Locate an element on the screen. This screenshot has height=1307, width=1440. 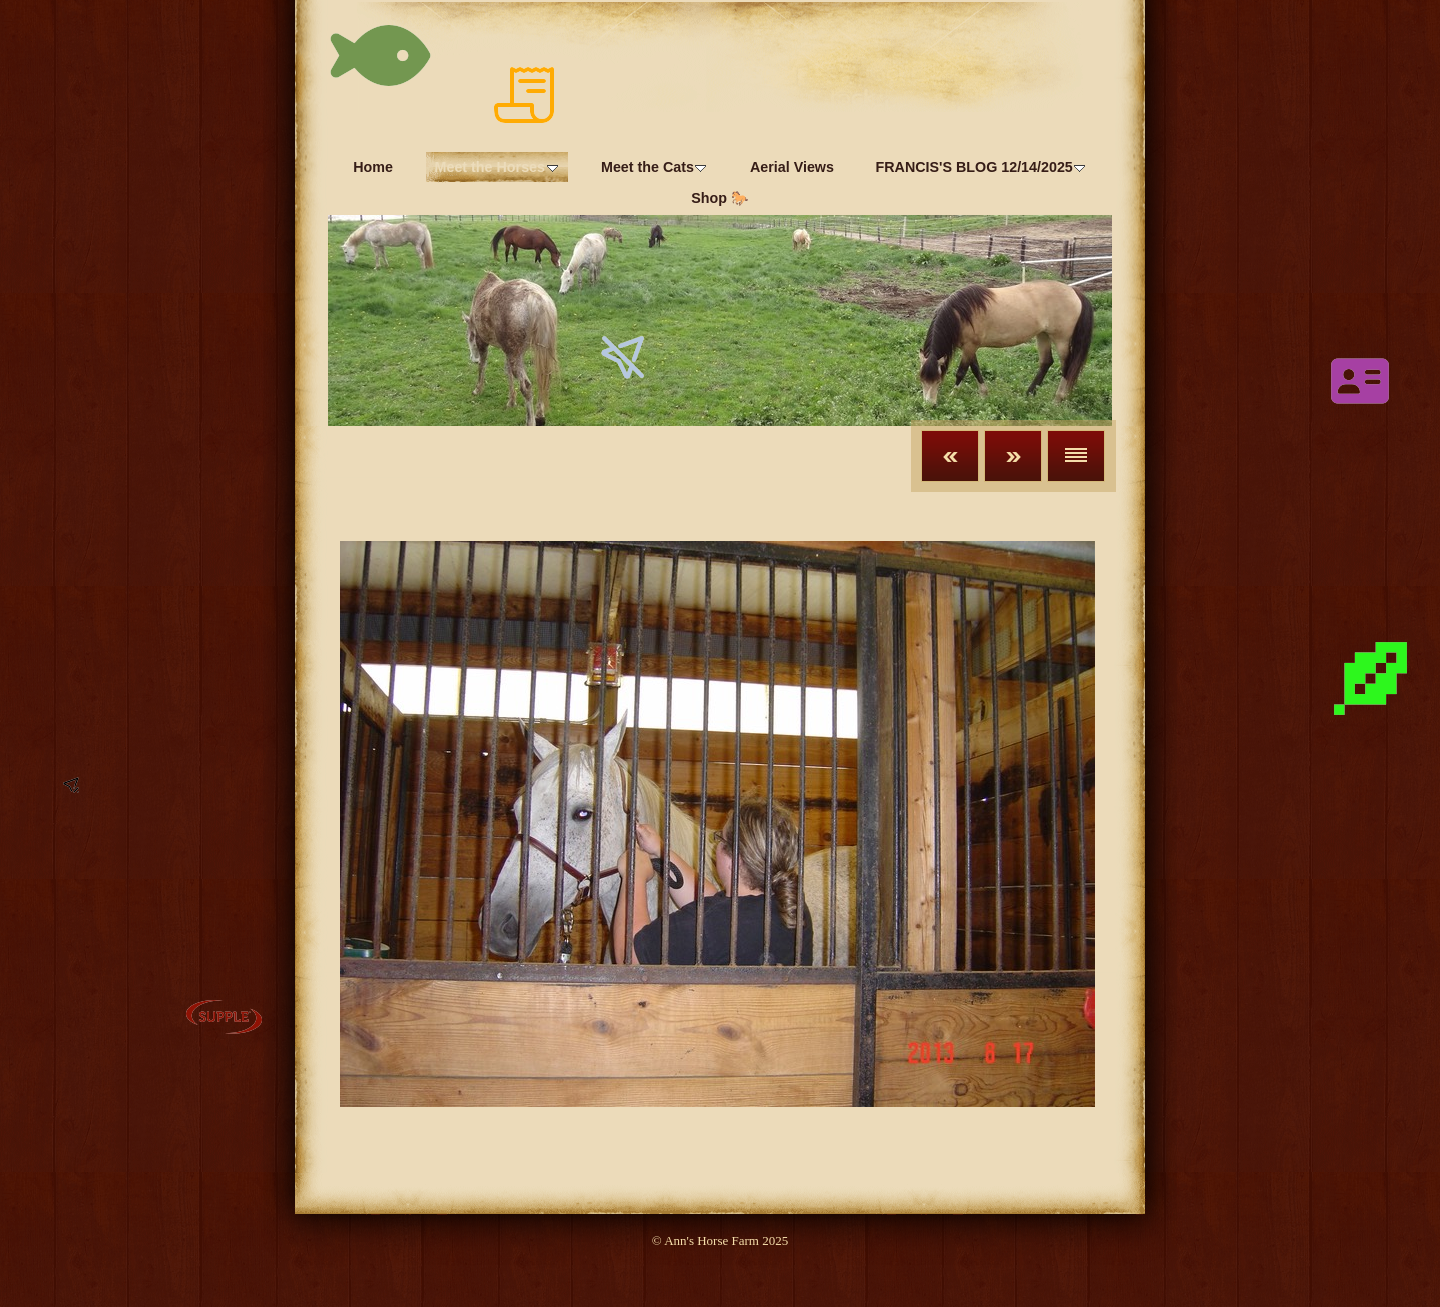
location services disabled is located at coordinates (623, 357).